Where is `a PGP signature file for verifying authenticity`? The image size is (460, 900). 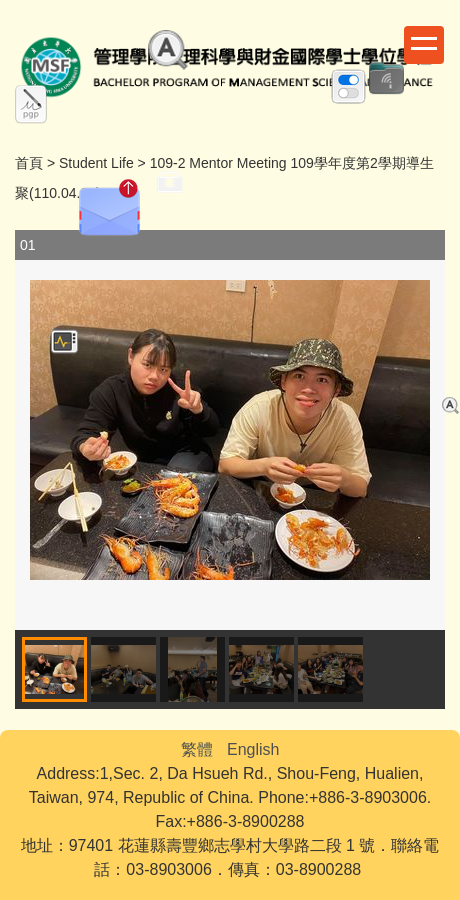 a PGP signature file for verifying authenticity is located at coordinates (31, 104).